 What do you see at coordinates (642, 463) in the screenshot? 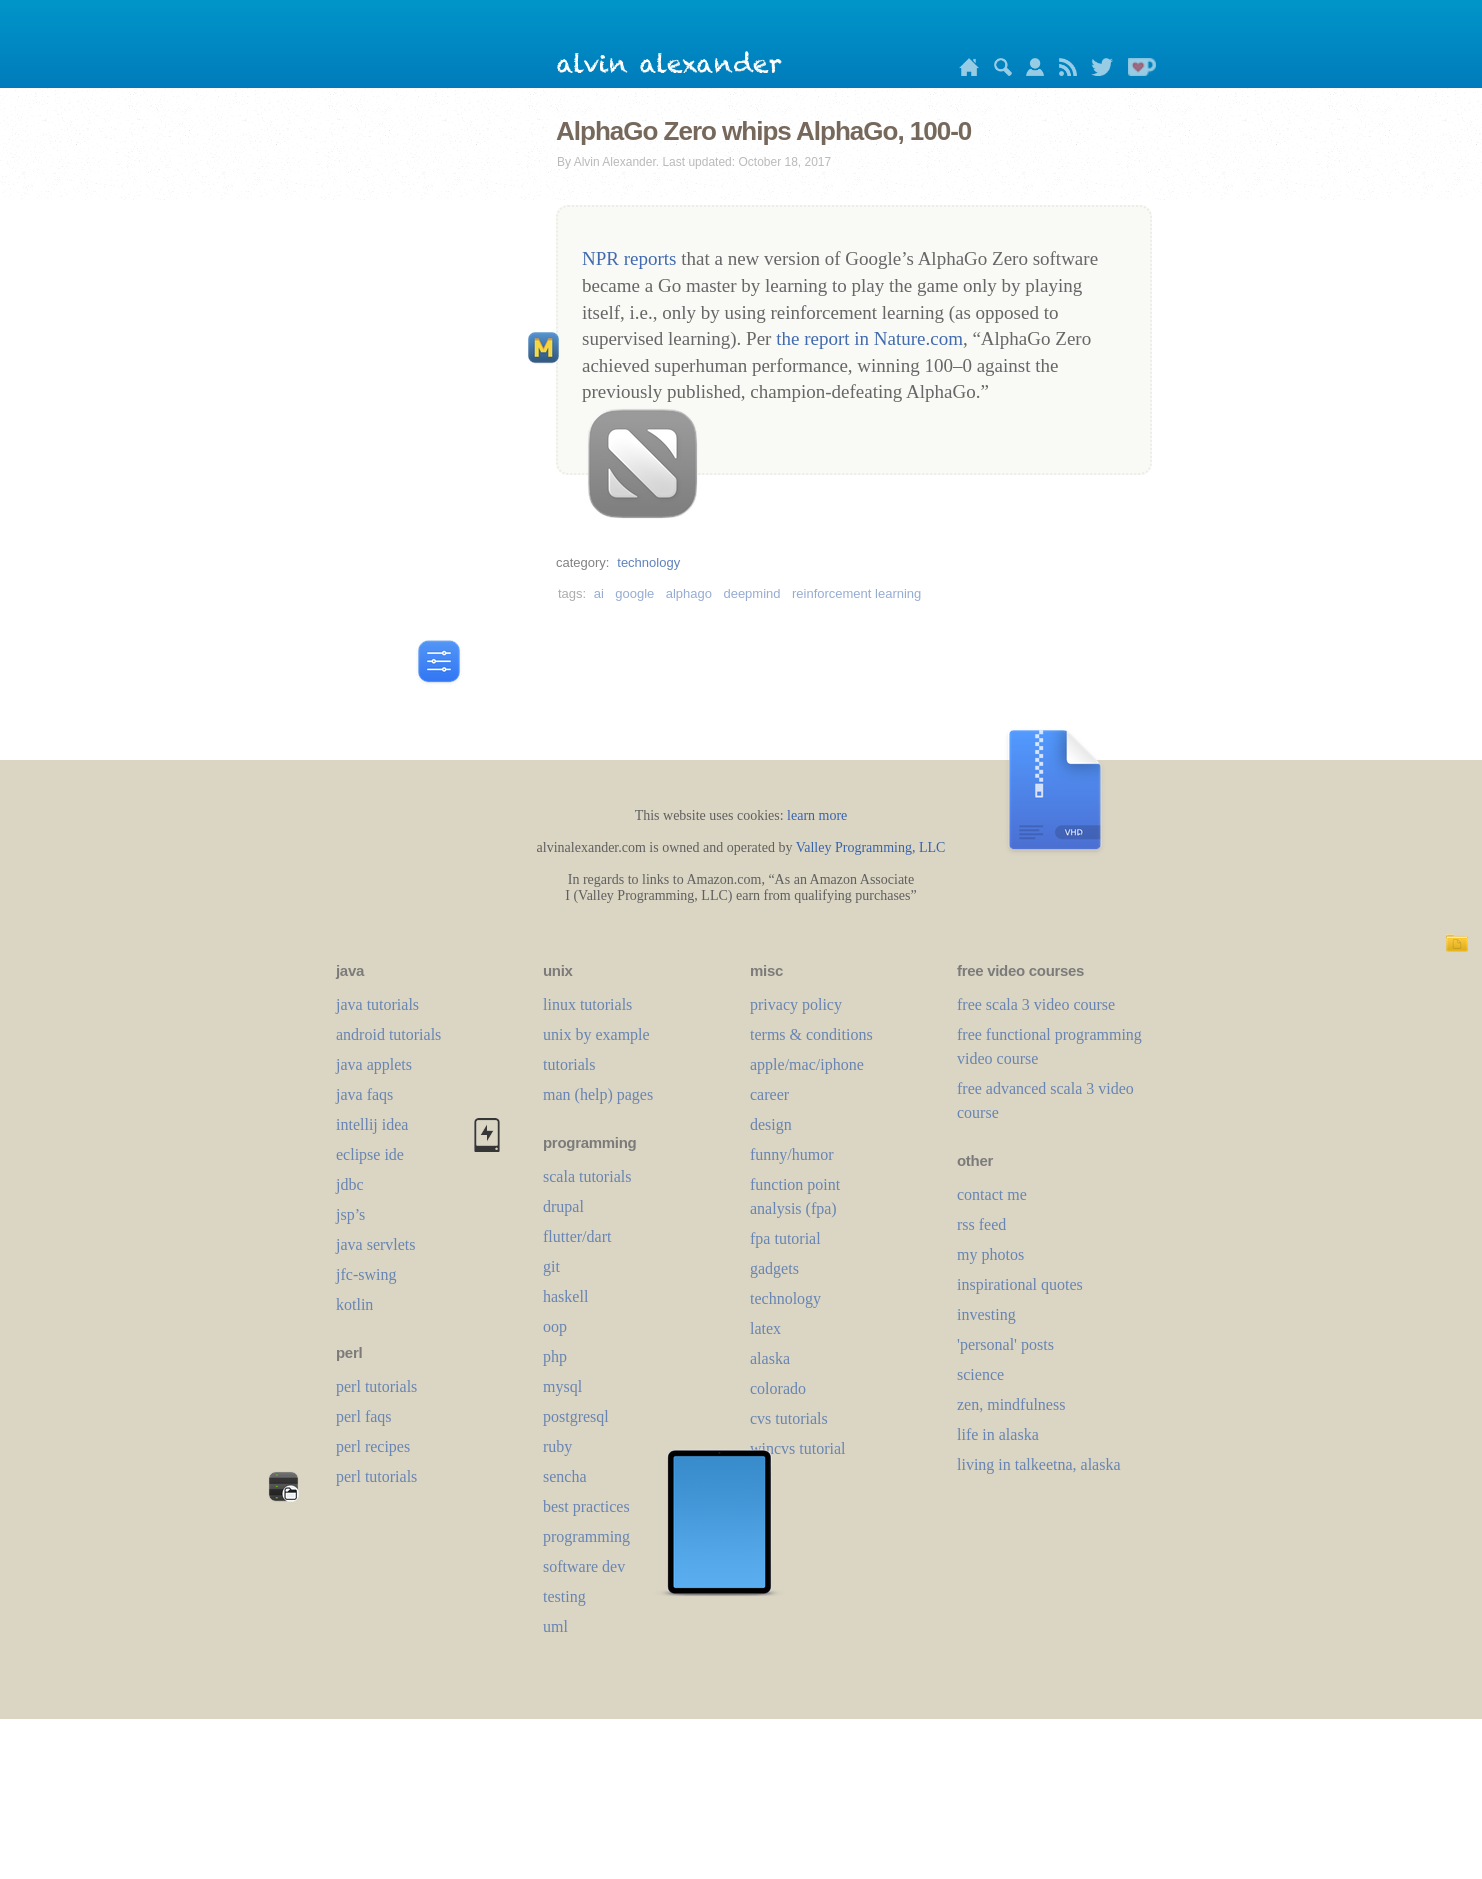
I see `open the apple news app` at bounding box center [642, 463].